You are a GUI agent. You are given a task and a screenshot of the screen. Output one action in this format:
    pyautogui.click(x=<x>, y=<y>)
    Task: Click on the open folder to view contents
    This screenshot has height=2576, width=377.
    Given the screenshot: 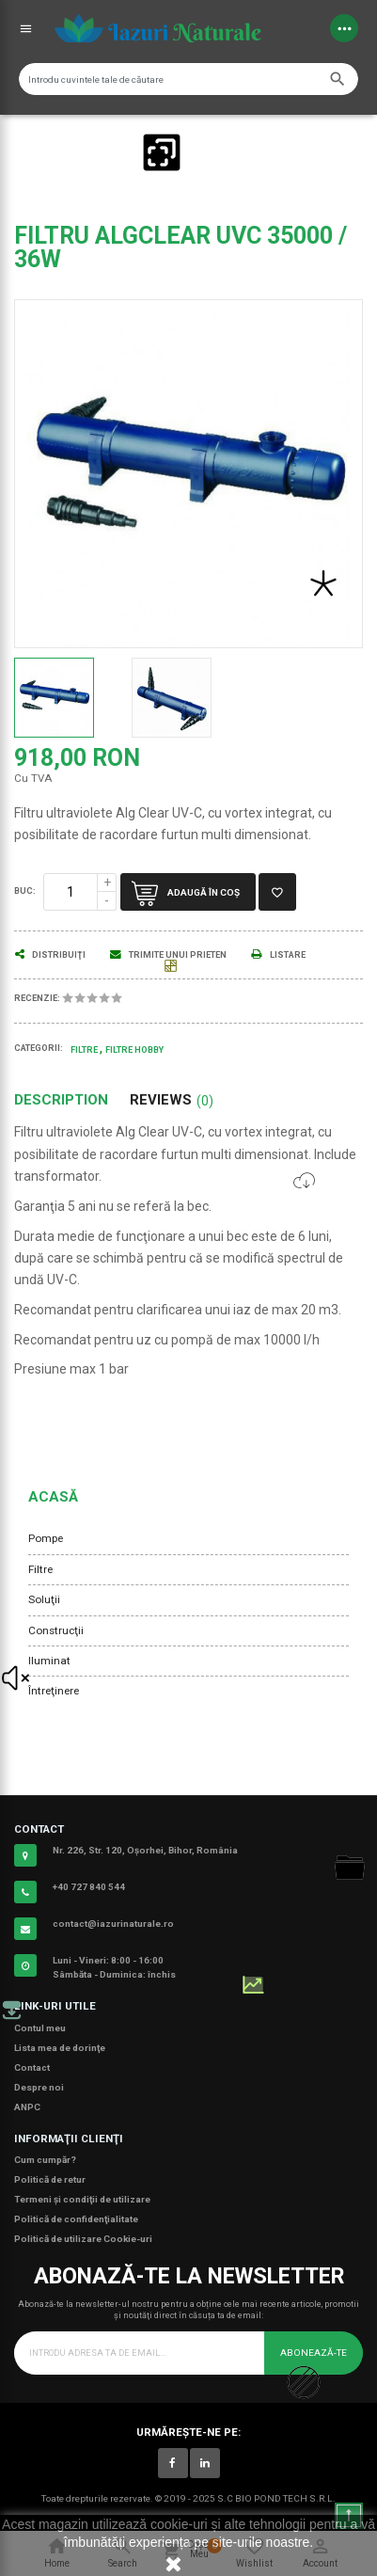 What is the action you would take?
    pyautogui.click(x=350, y=1868)
    